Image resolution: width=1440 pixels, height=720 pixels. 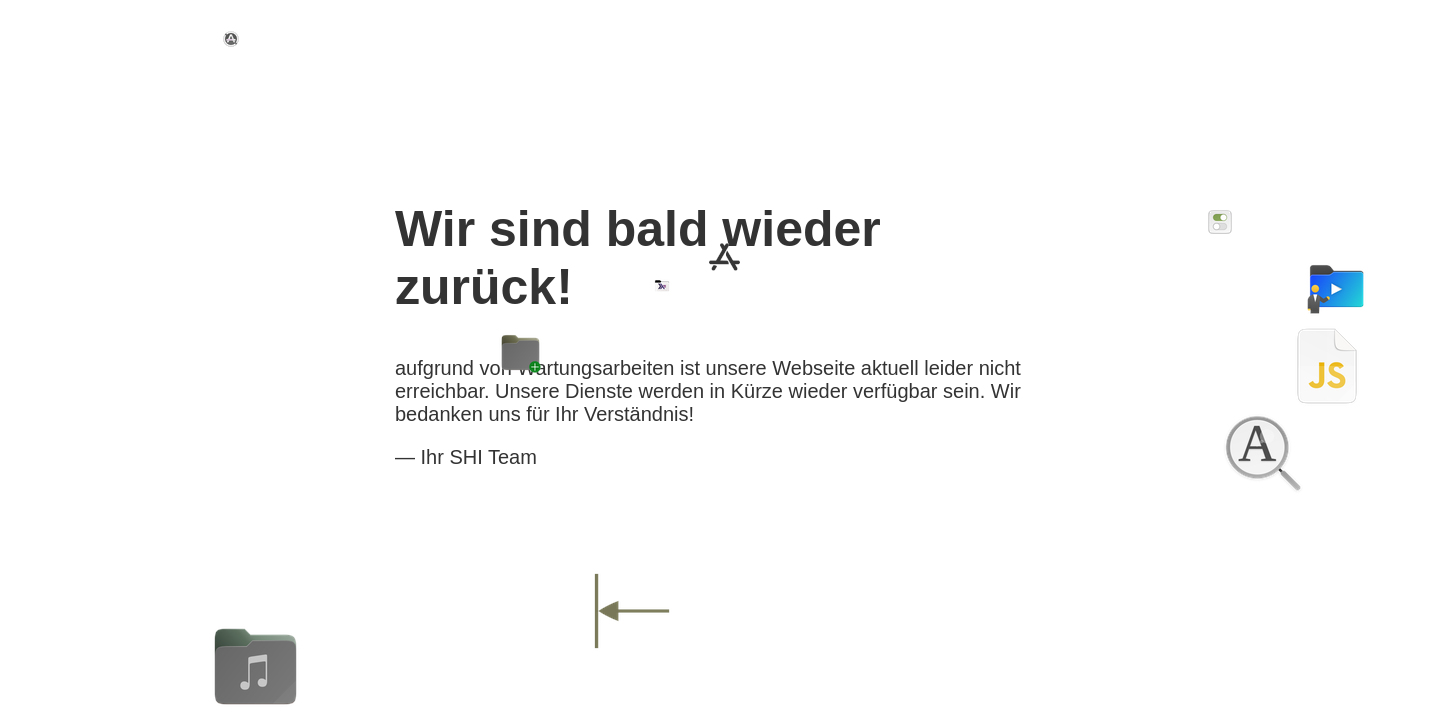 What do you see at coordinates (1336, 287) in the screenshot?
I see `open video tutorials folder` at bounding box center [1336, 287].